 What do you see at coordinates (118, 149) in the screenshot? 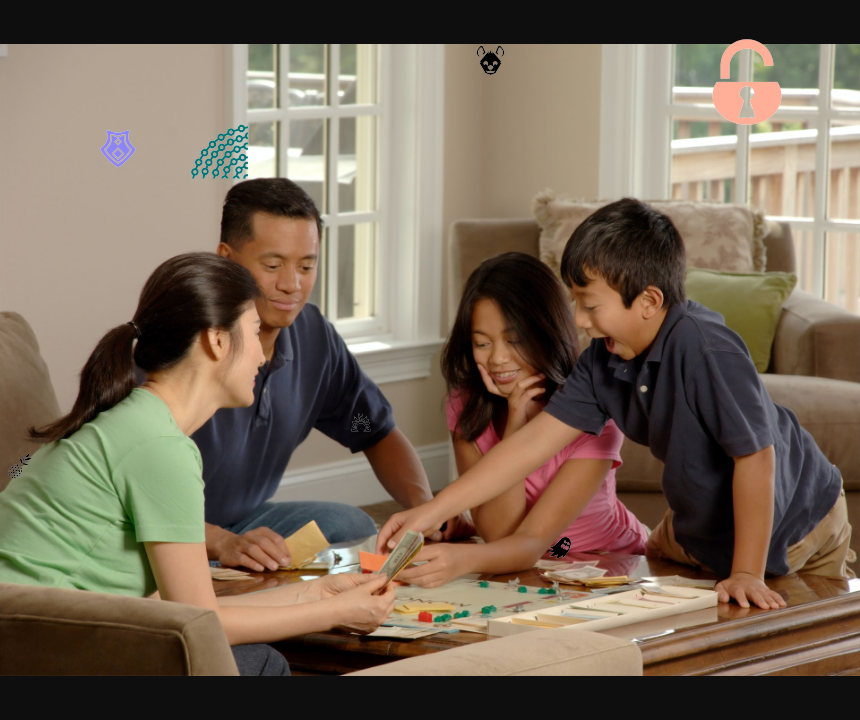
I see `activate dragon shield defense ability` at bounding box center [118, 149].